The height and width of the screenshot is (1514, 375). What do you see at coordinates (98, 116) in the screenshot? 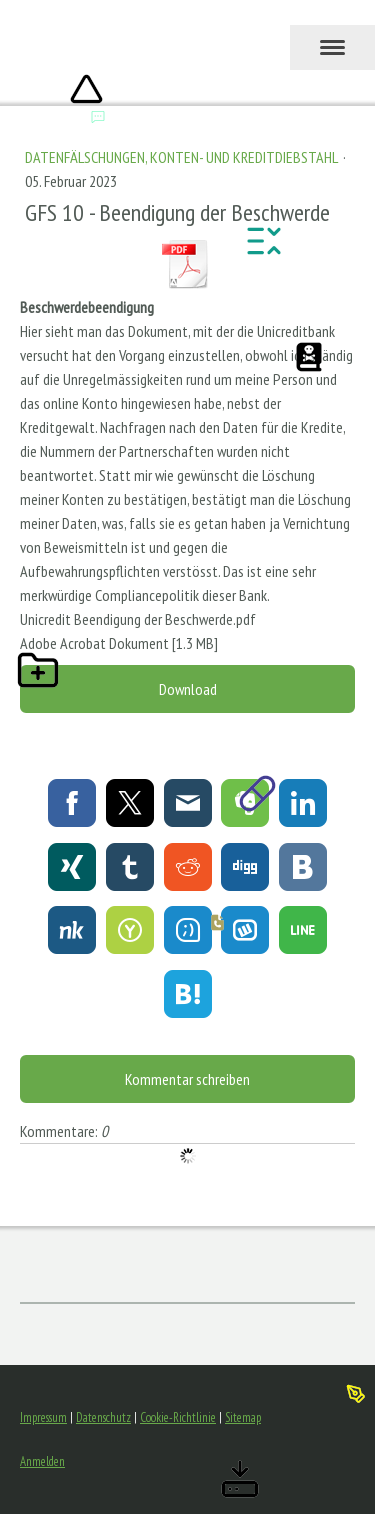
I see `open chat or messaging` at bounding box center [98, 116].